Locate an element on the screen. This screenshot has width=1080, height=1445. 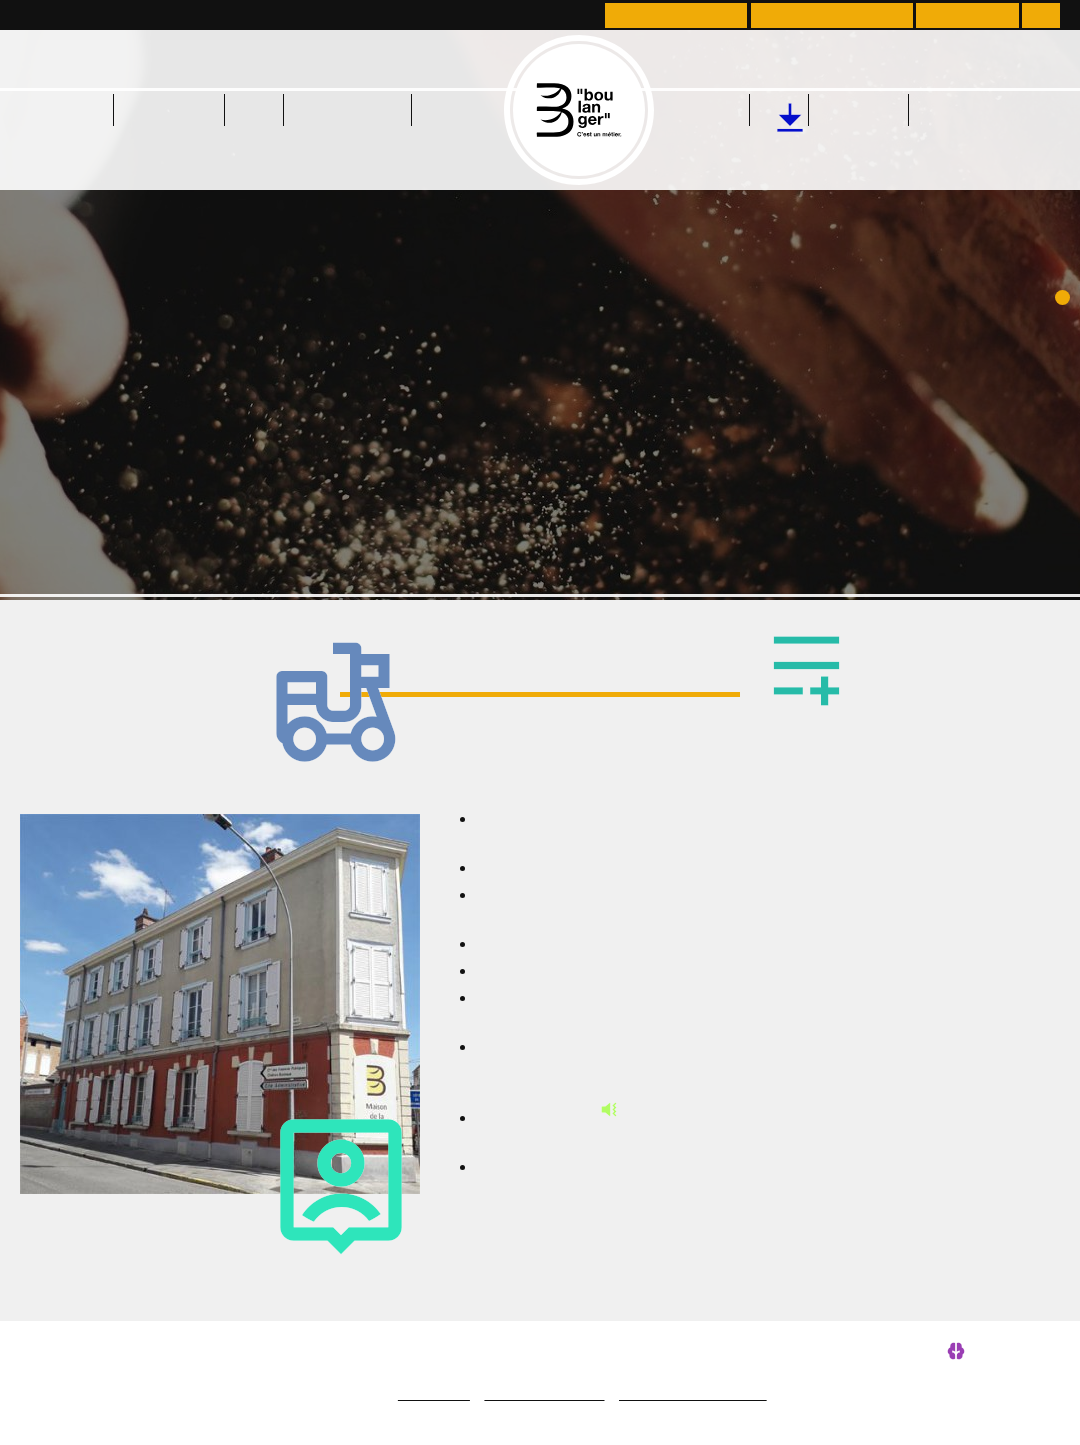
set device to vibrate mode is located at coordinates (609, 1109).